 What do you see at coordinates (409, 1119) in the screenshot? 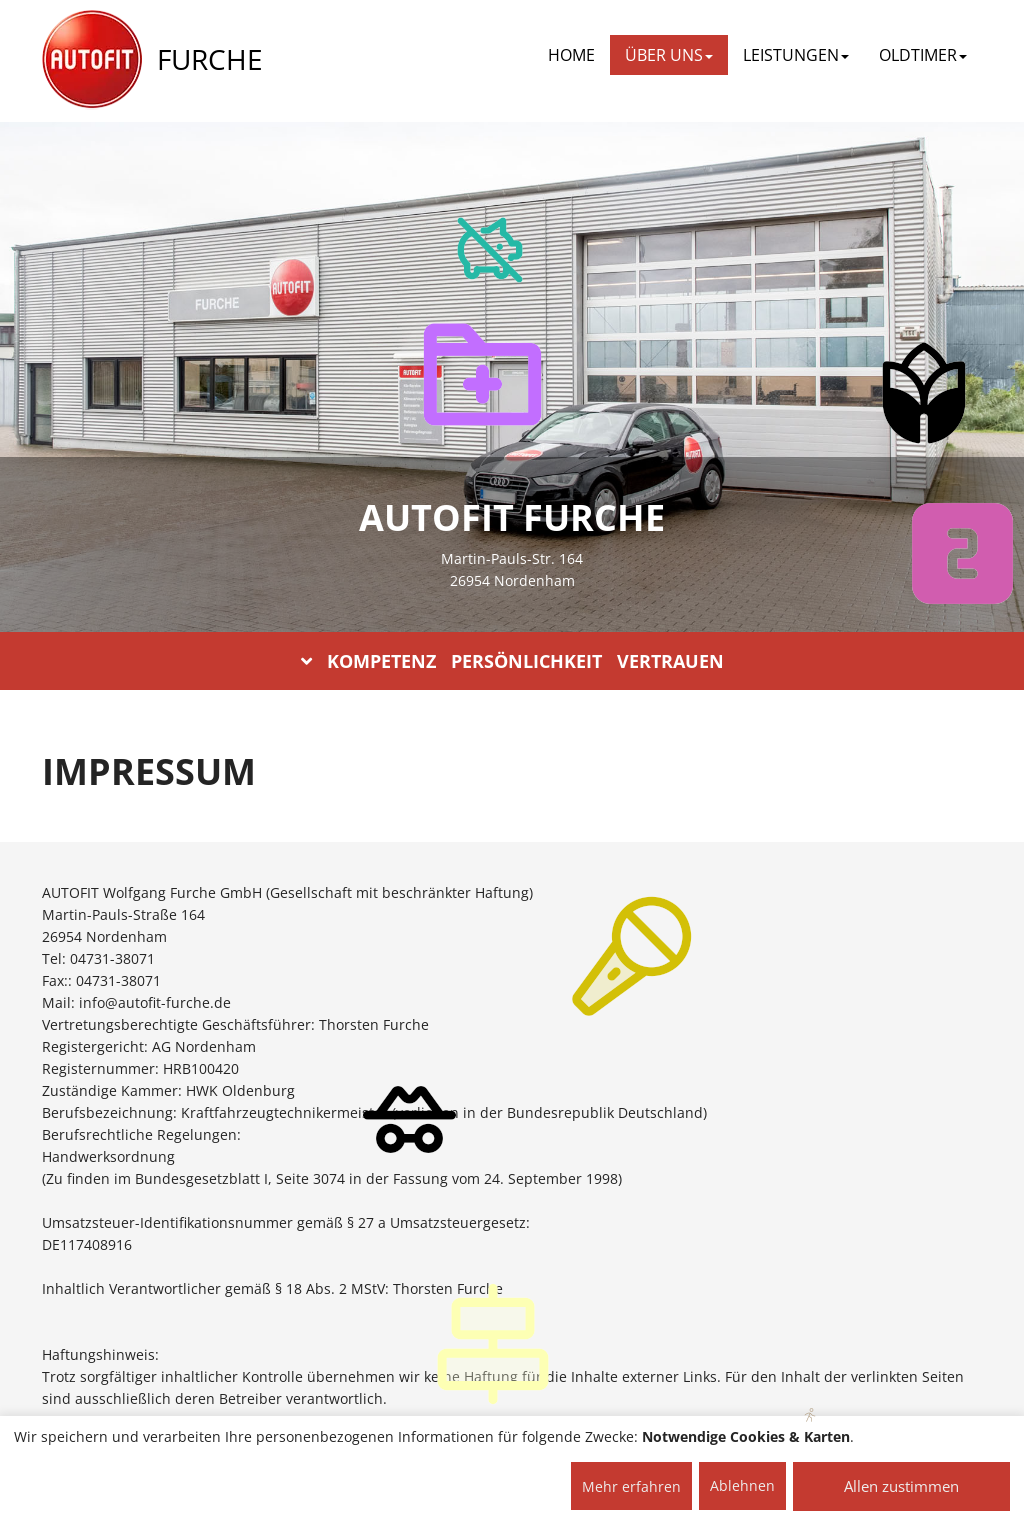
I see `access incognito or private browsing mode` at bounding box center [409, 1119].